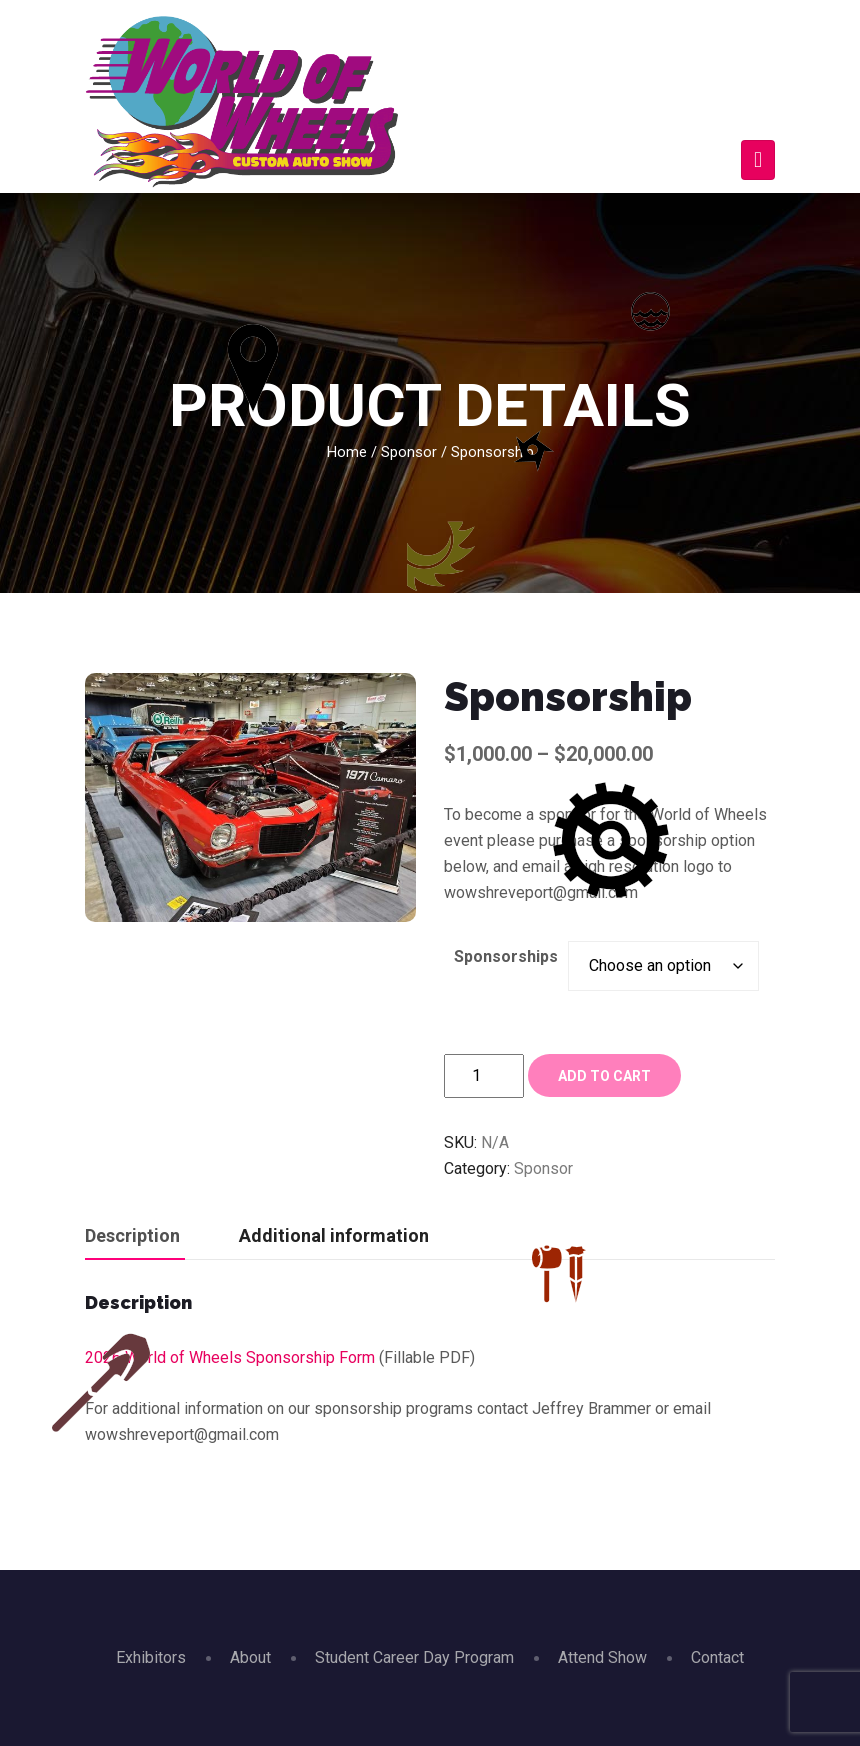  What do you see at coordinates (441, 556) in the screenshot?
I see `equip or select a saw blade weapon` at bounding box center [441, 556].